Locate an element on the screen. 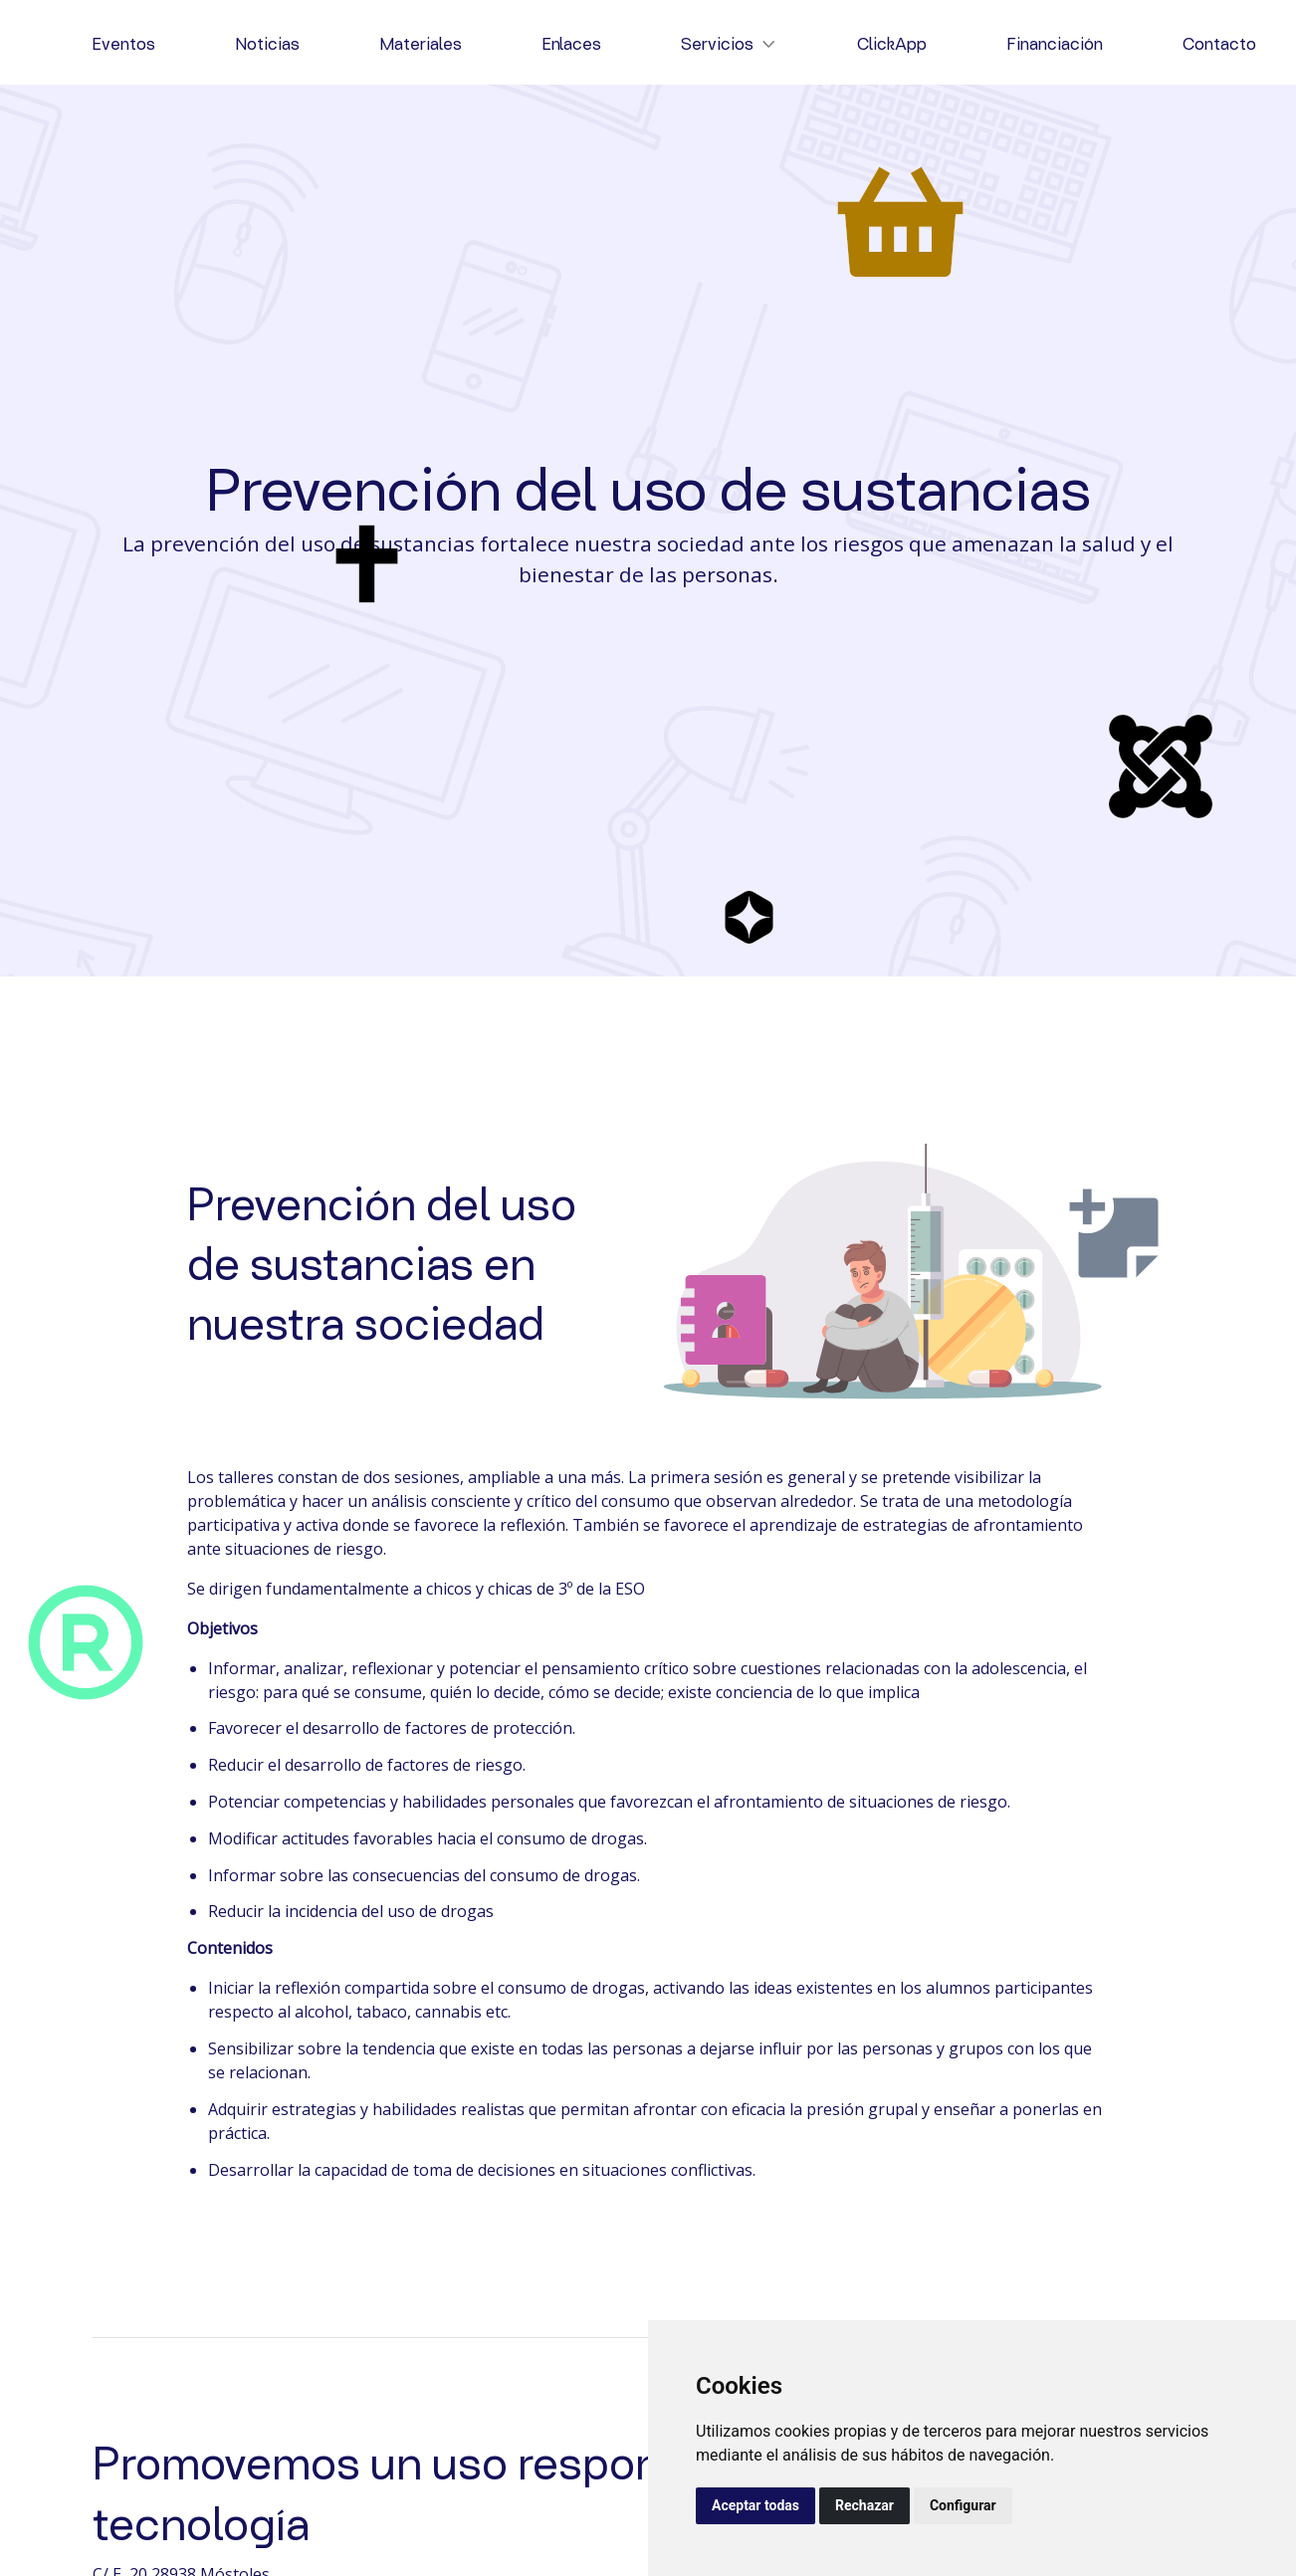  create a new sticky note is located at coordinates (1118, 1237).